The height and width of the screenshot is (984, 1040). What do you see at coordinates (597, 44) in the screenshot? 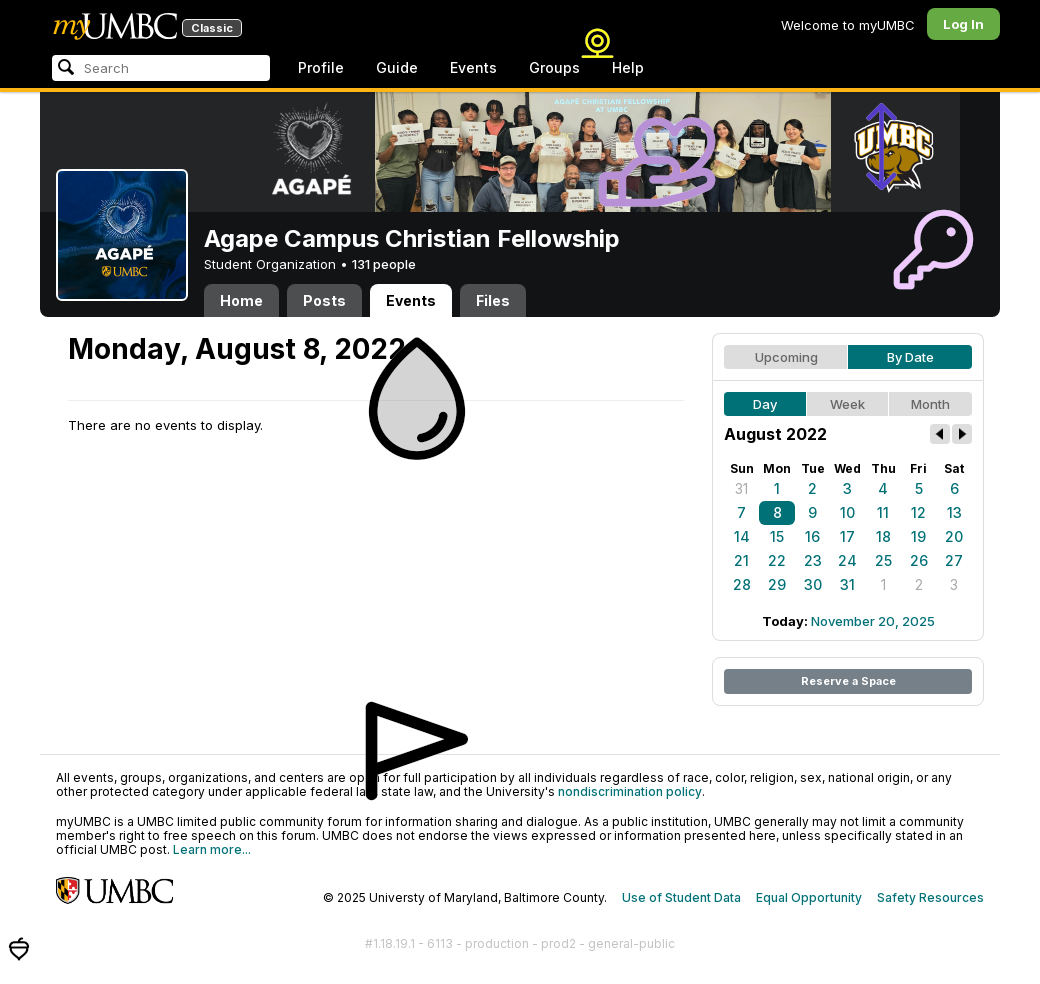
I see `enable webcam or video camera` at bounding box center [597, 44].